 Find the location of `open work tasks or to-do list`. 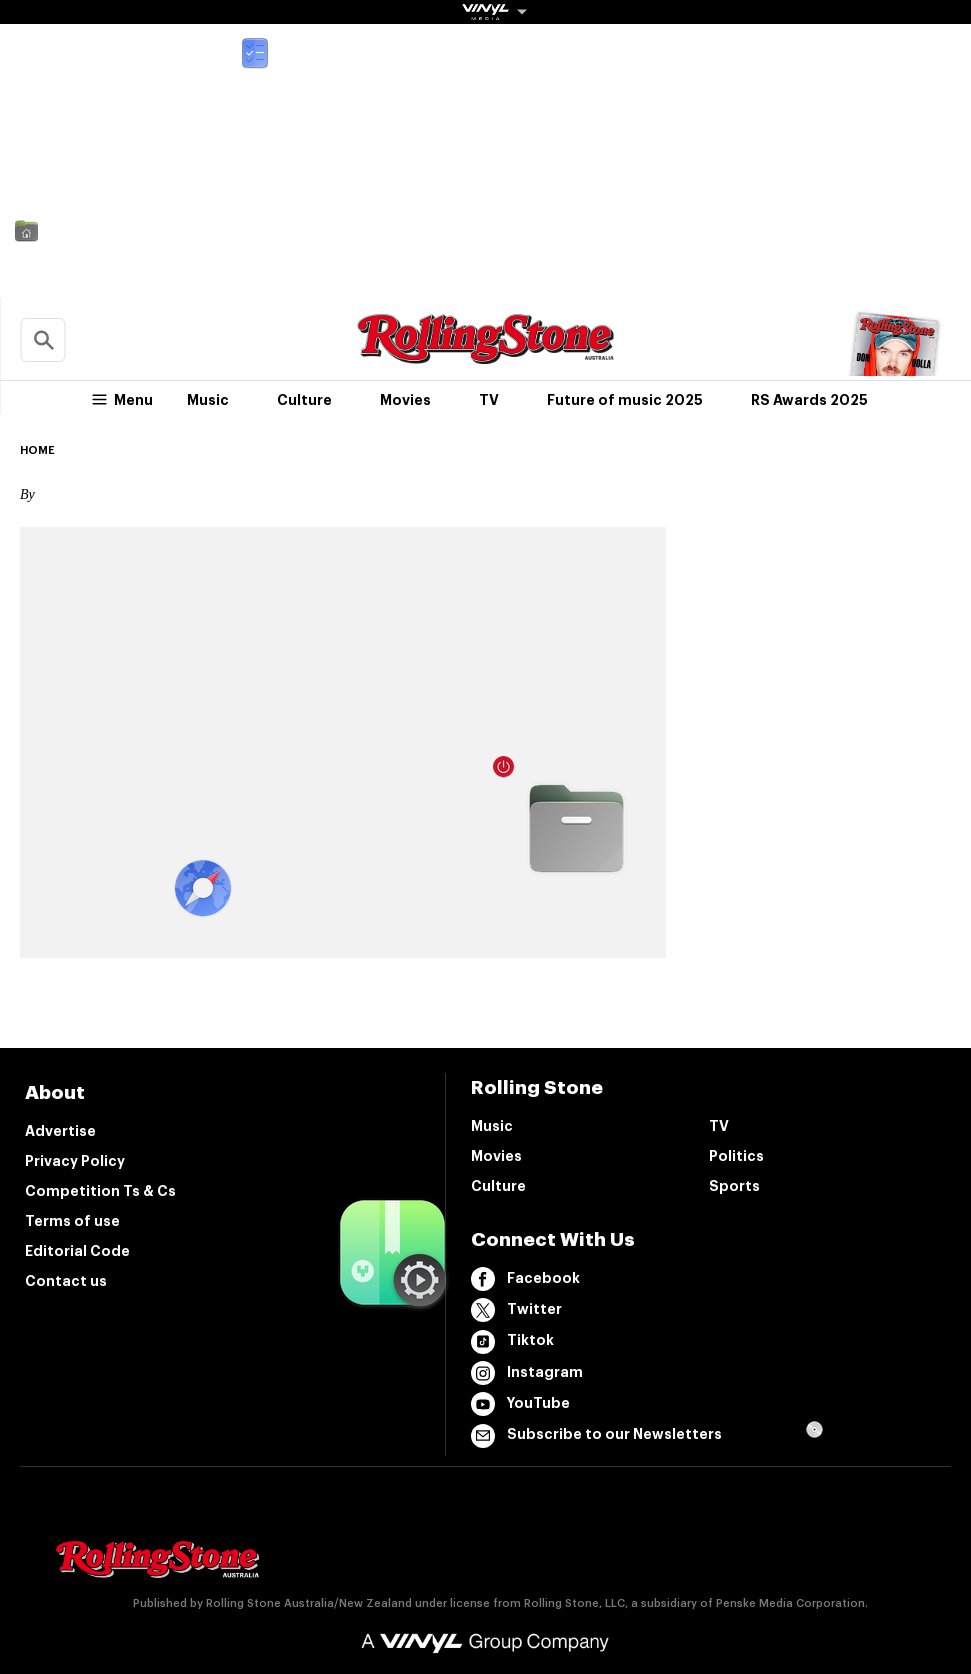

open work tasks or to-do list is located at coordinates (255, 53).